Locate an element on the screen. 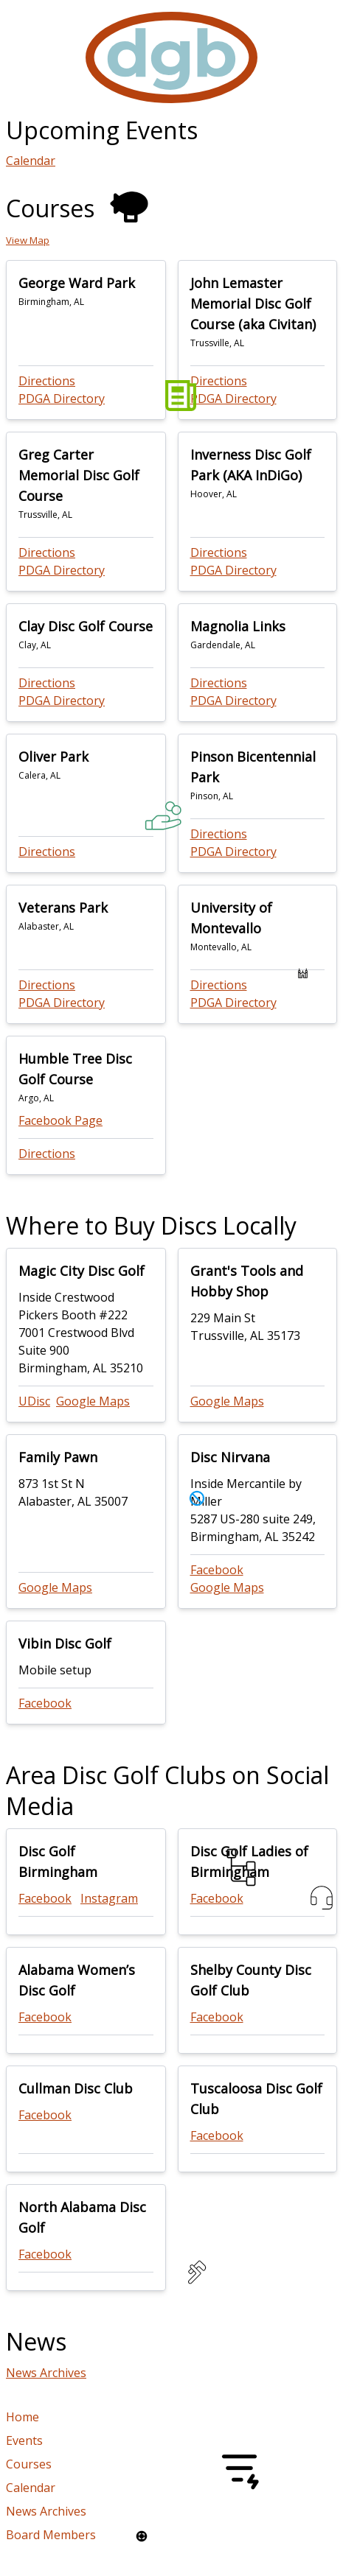  access airship or blimp travel options is located at coordinates (129, 207).